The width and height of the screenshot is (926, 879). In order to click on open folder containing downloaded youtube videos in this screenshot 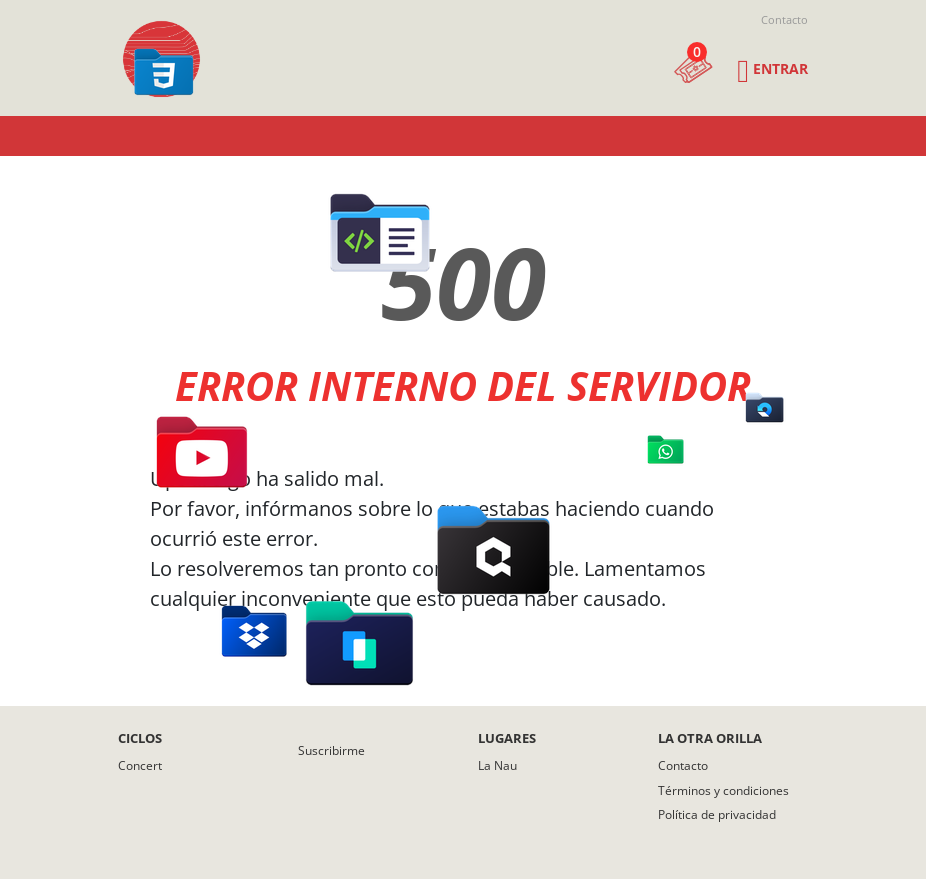, I will do `click(201, 454)`.